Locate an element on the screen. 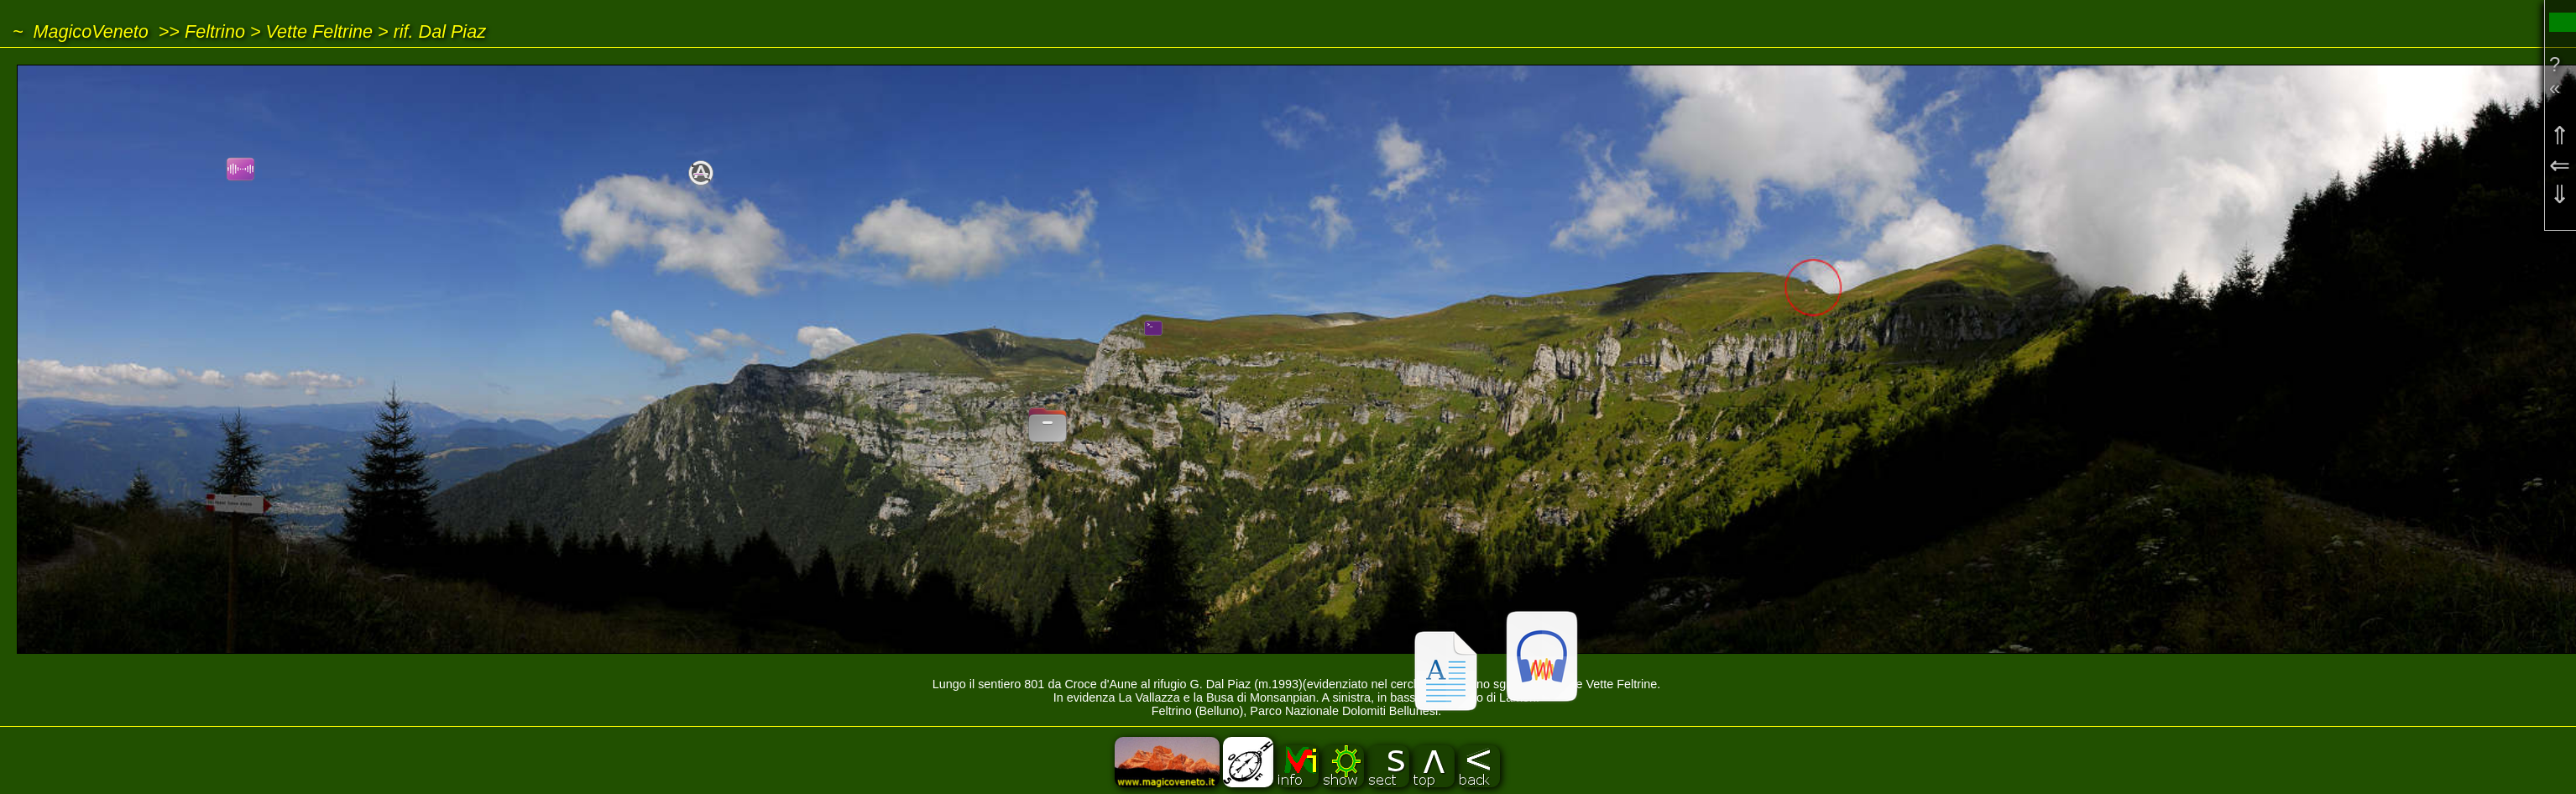 Image resolution: width=2576 pixels, height=794 pixels. open a word processing document is located at coordinates (1445, 671).